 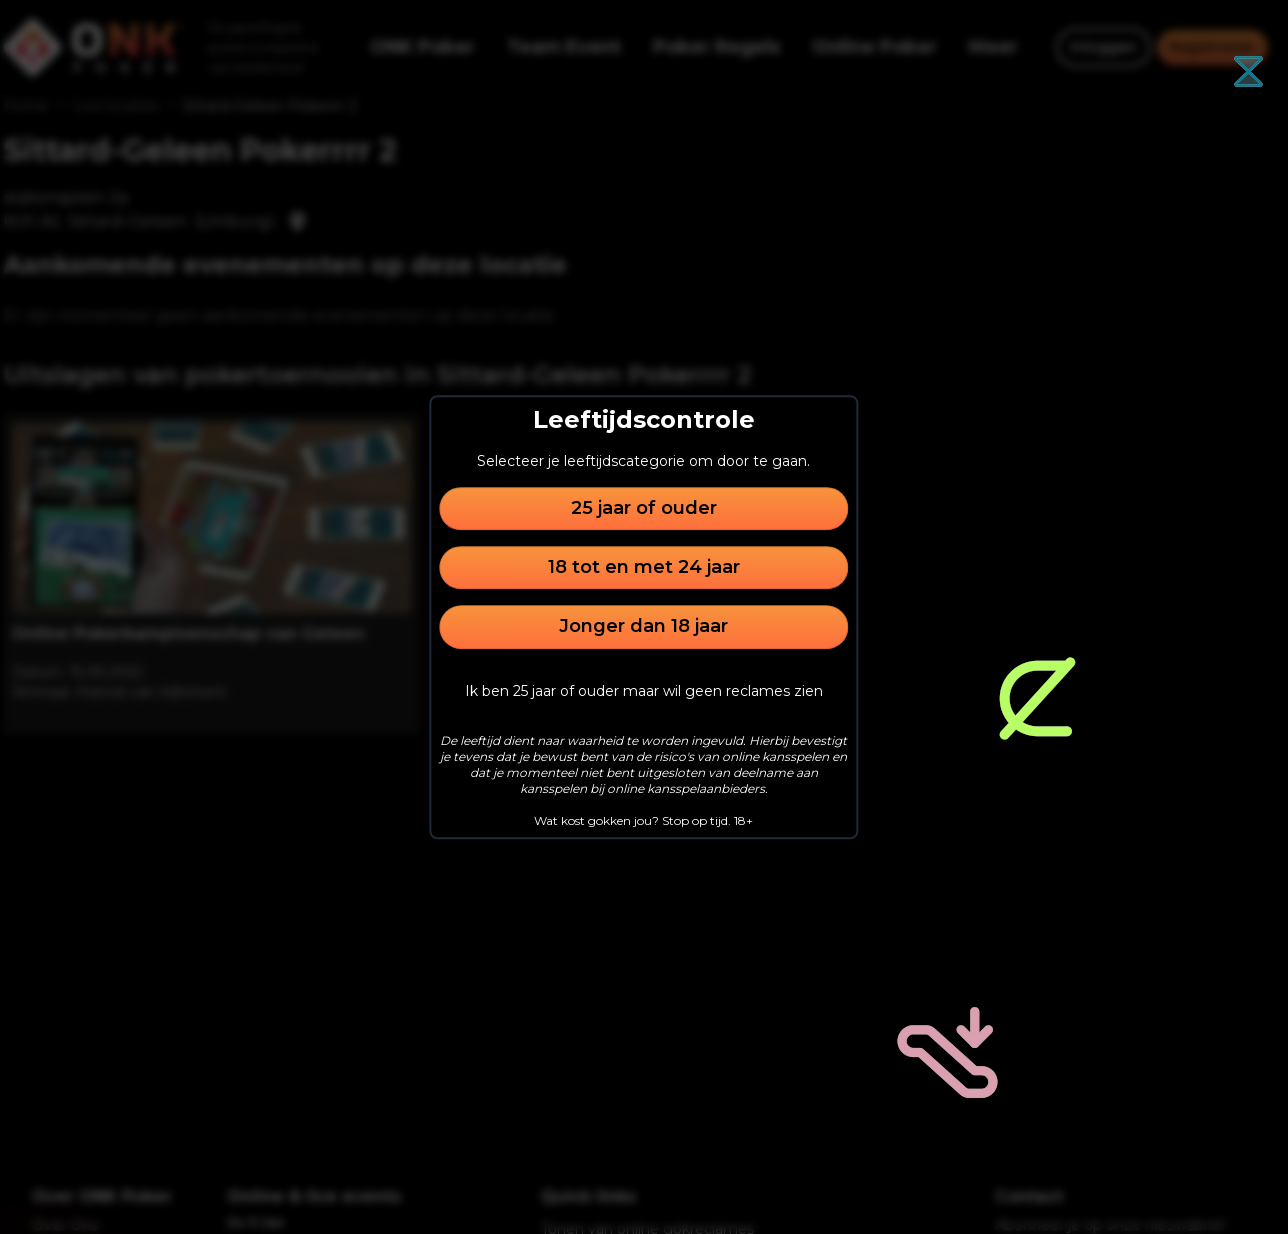 What do you see at coordinates (947, 1052) in the screenshot?
I see `indicates escalator going down` at bounding box center [947, 1052].